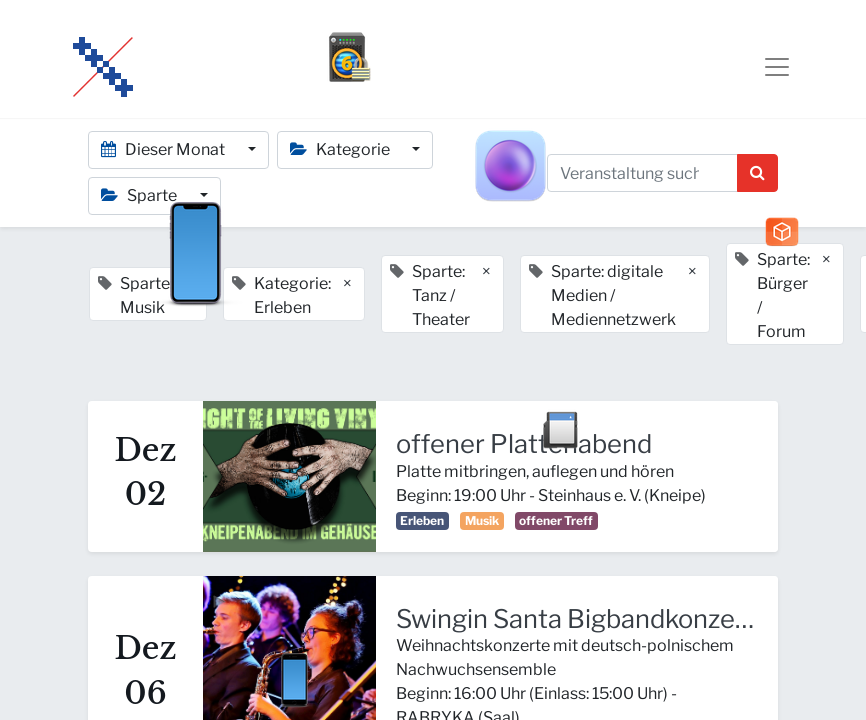 This screenshot has width=866, height=720. I want to click on navigate to the next item or section, so click(220, 602).